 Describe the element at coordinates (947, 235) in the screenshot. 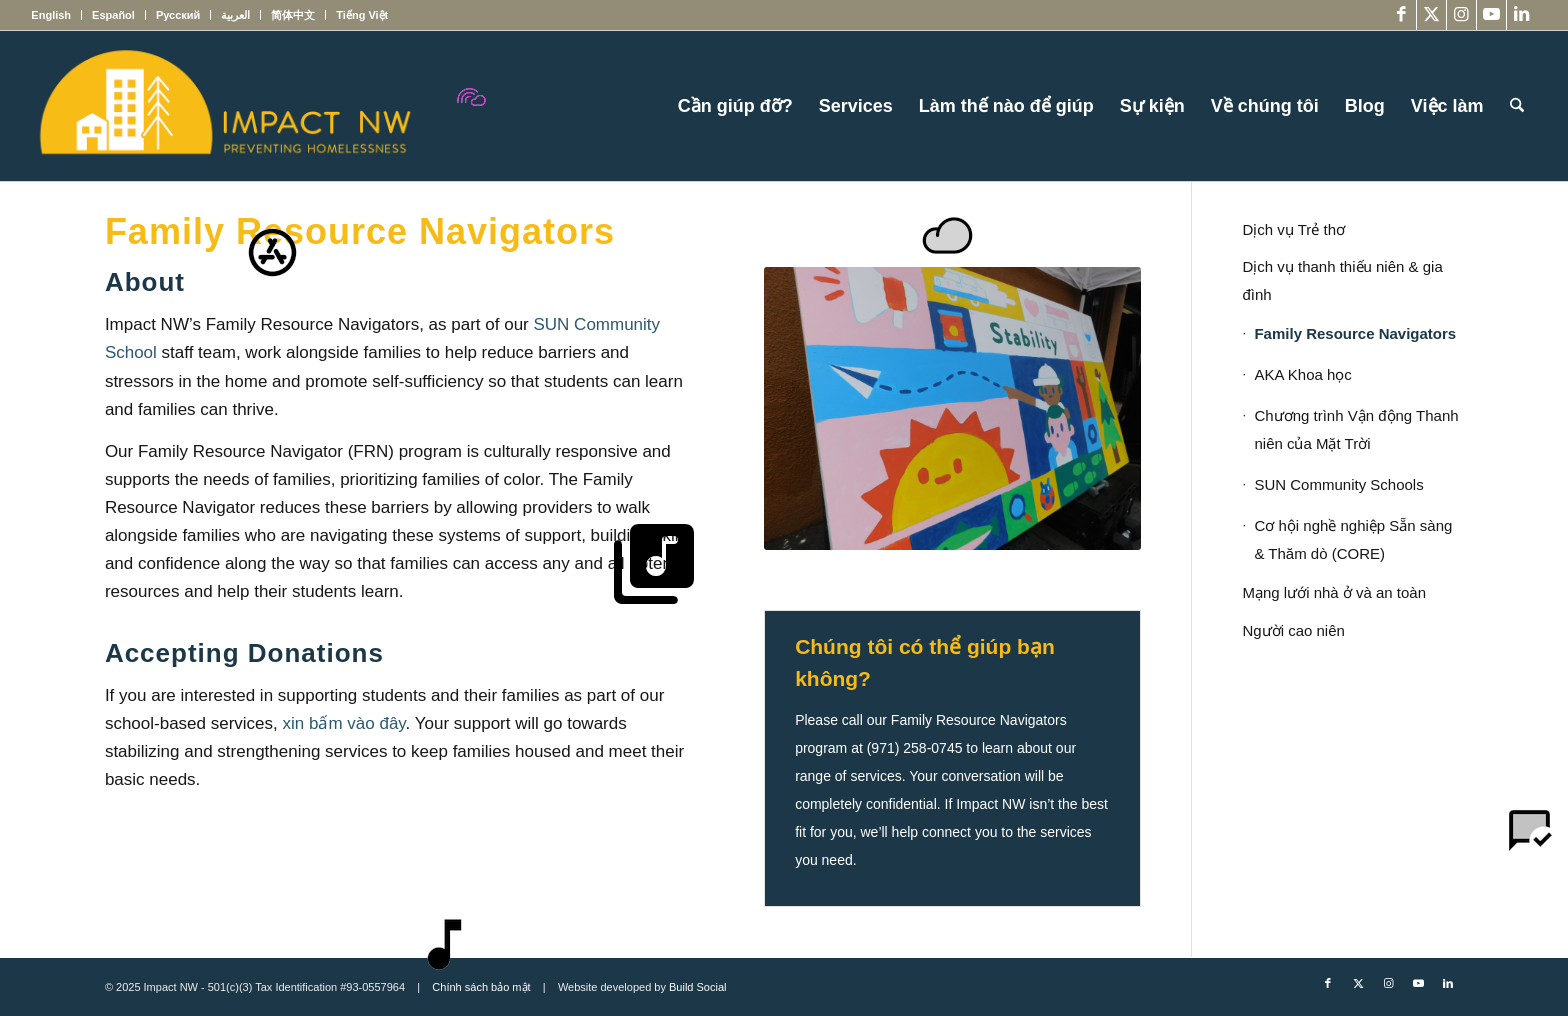

I see `access cloud storage` at that location.